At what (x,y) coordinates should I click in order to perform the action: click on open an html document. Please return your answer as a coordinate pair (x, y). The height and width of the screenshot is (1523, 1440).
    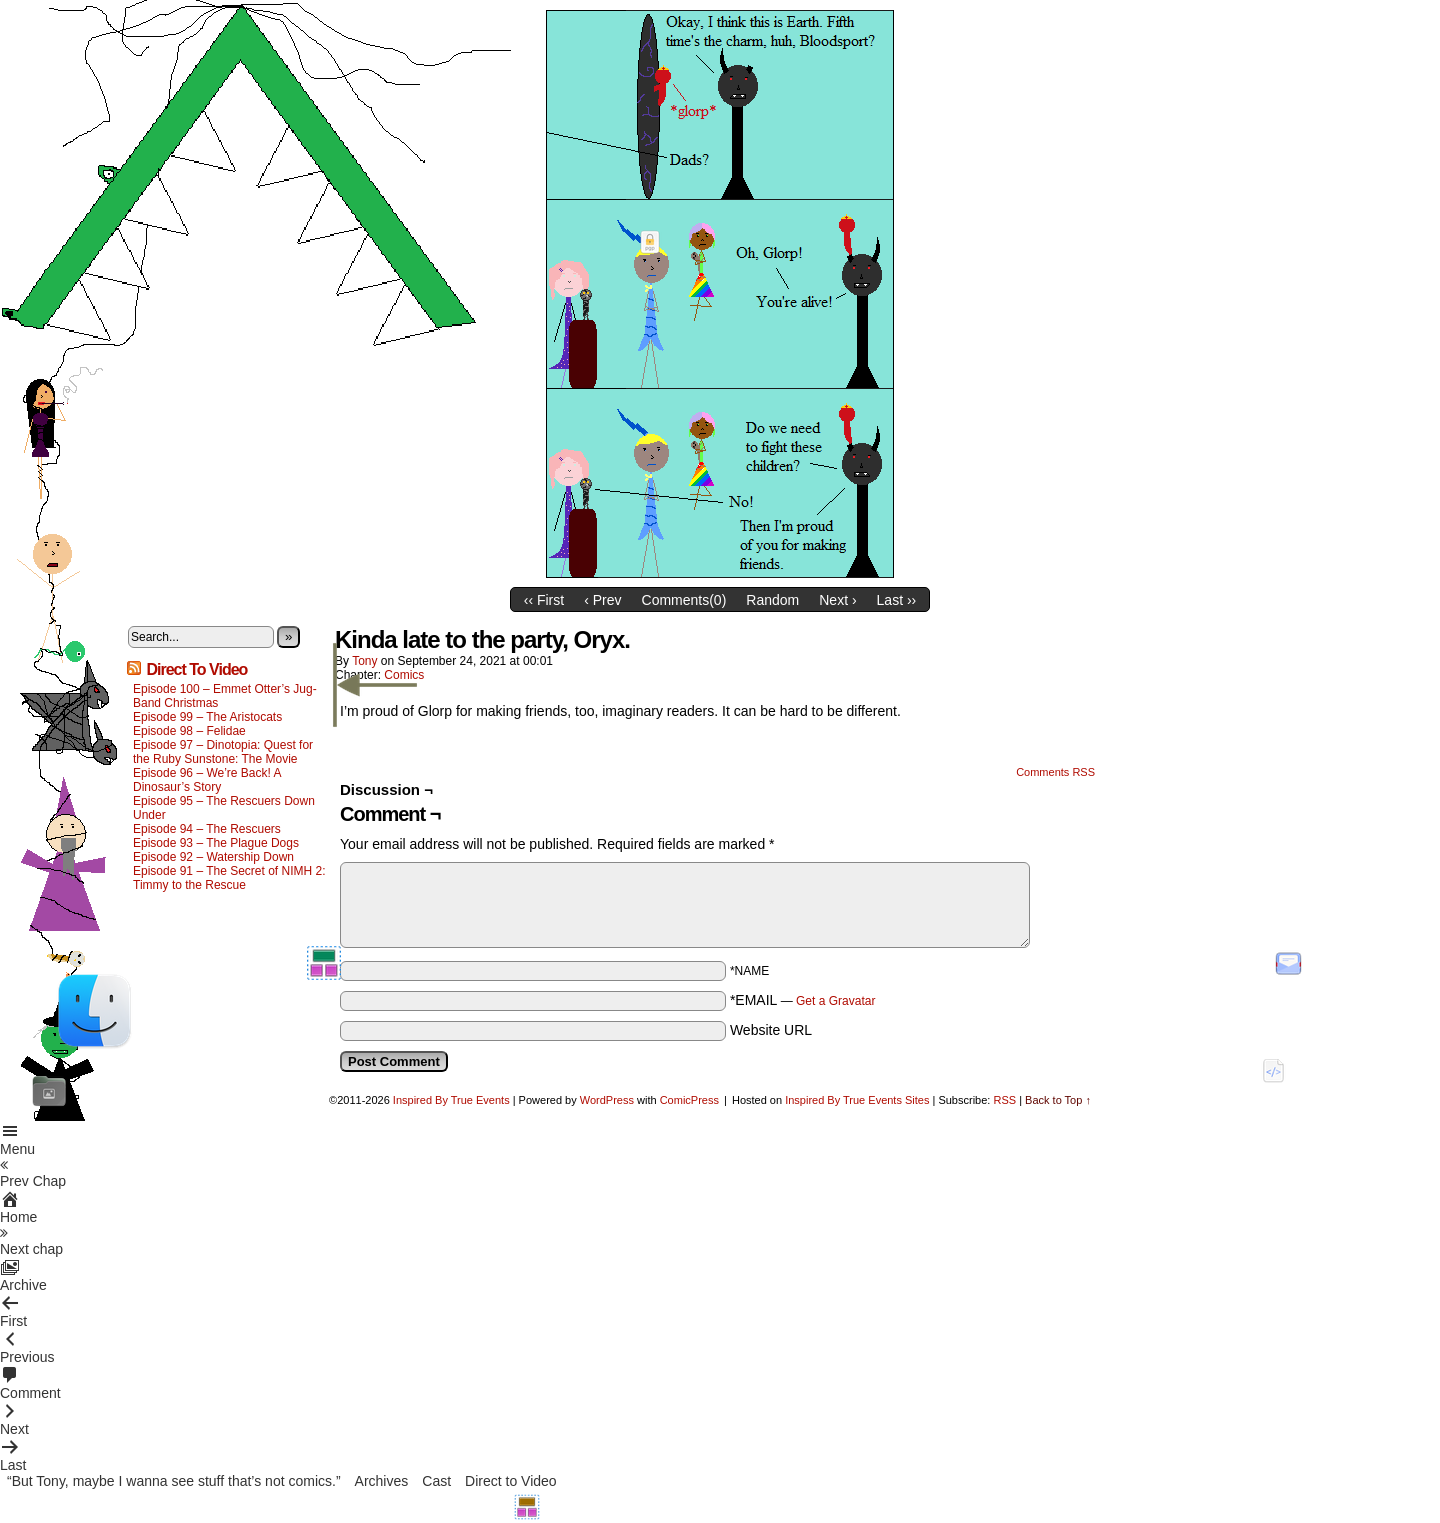
    Looking at the image, I should click on (1273, 1070).